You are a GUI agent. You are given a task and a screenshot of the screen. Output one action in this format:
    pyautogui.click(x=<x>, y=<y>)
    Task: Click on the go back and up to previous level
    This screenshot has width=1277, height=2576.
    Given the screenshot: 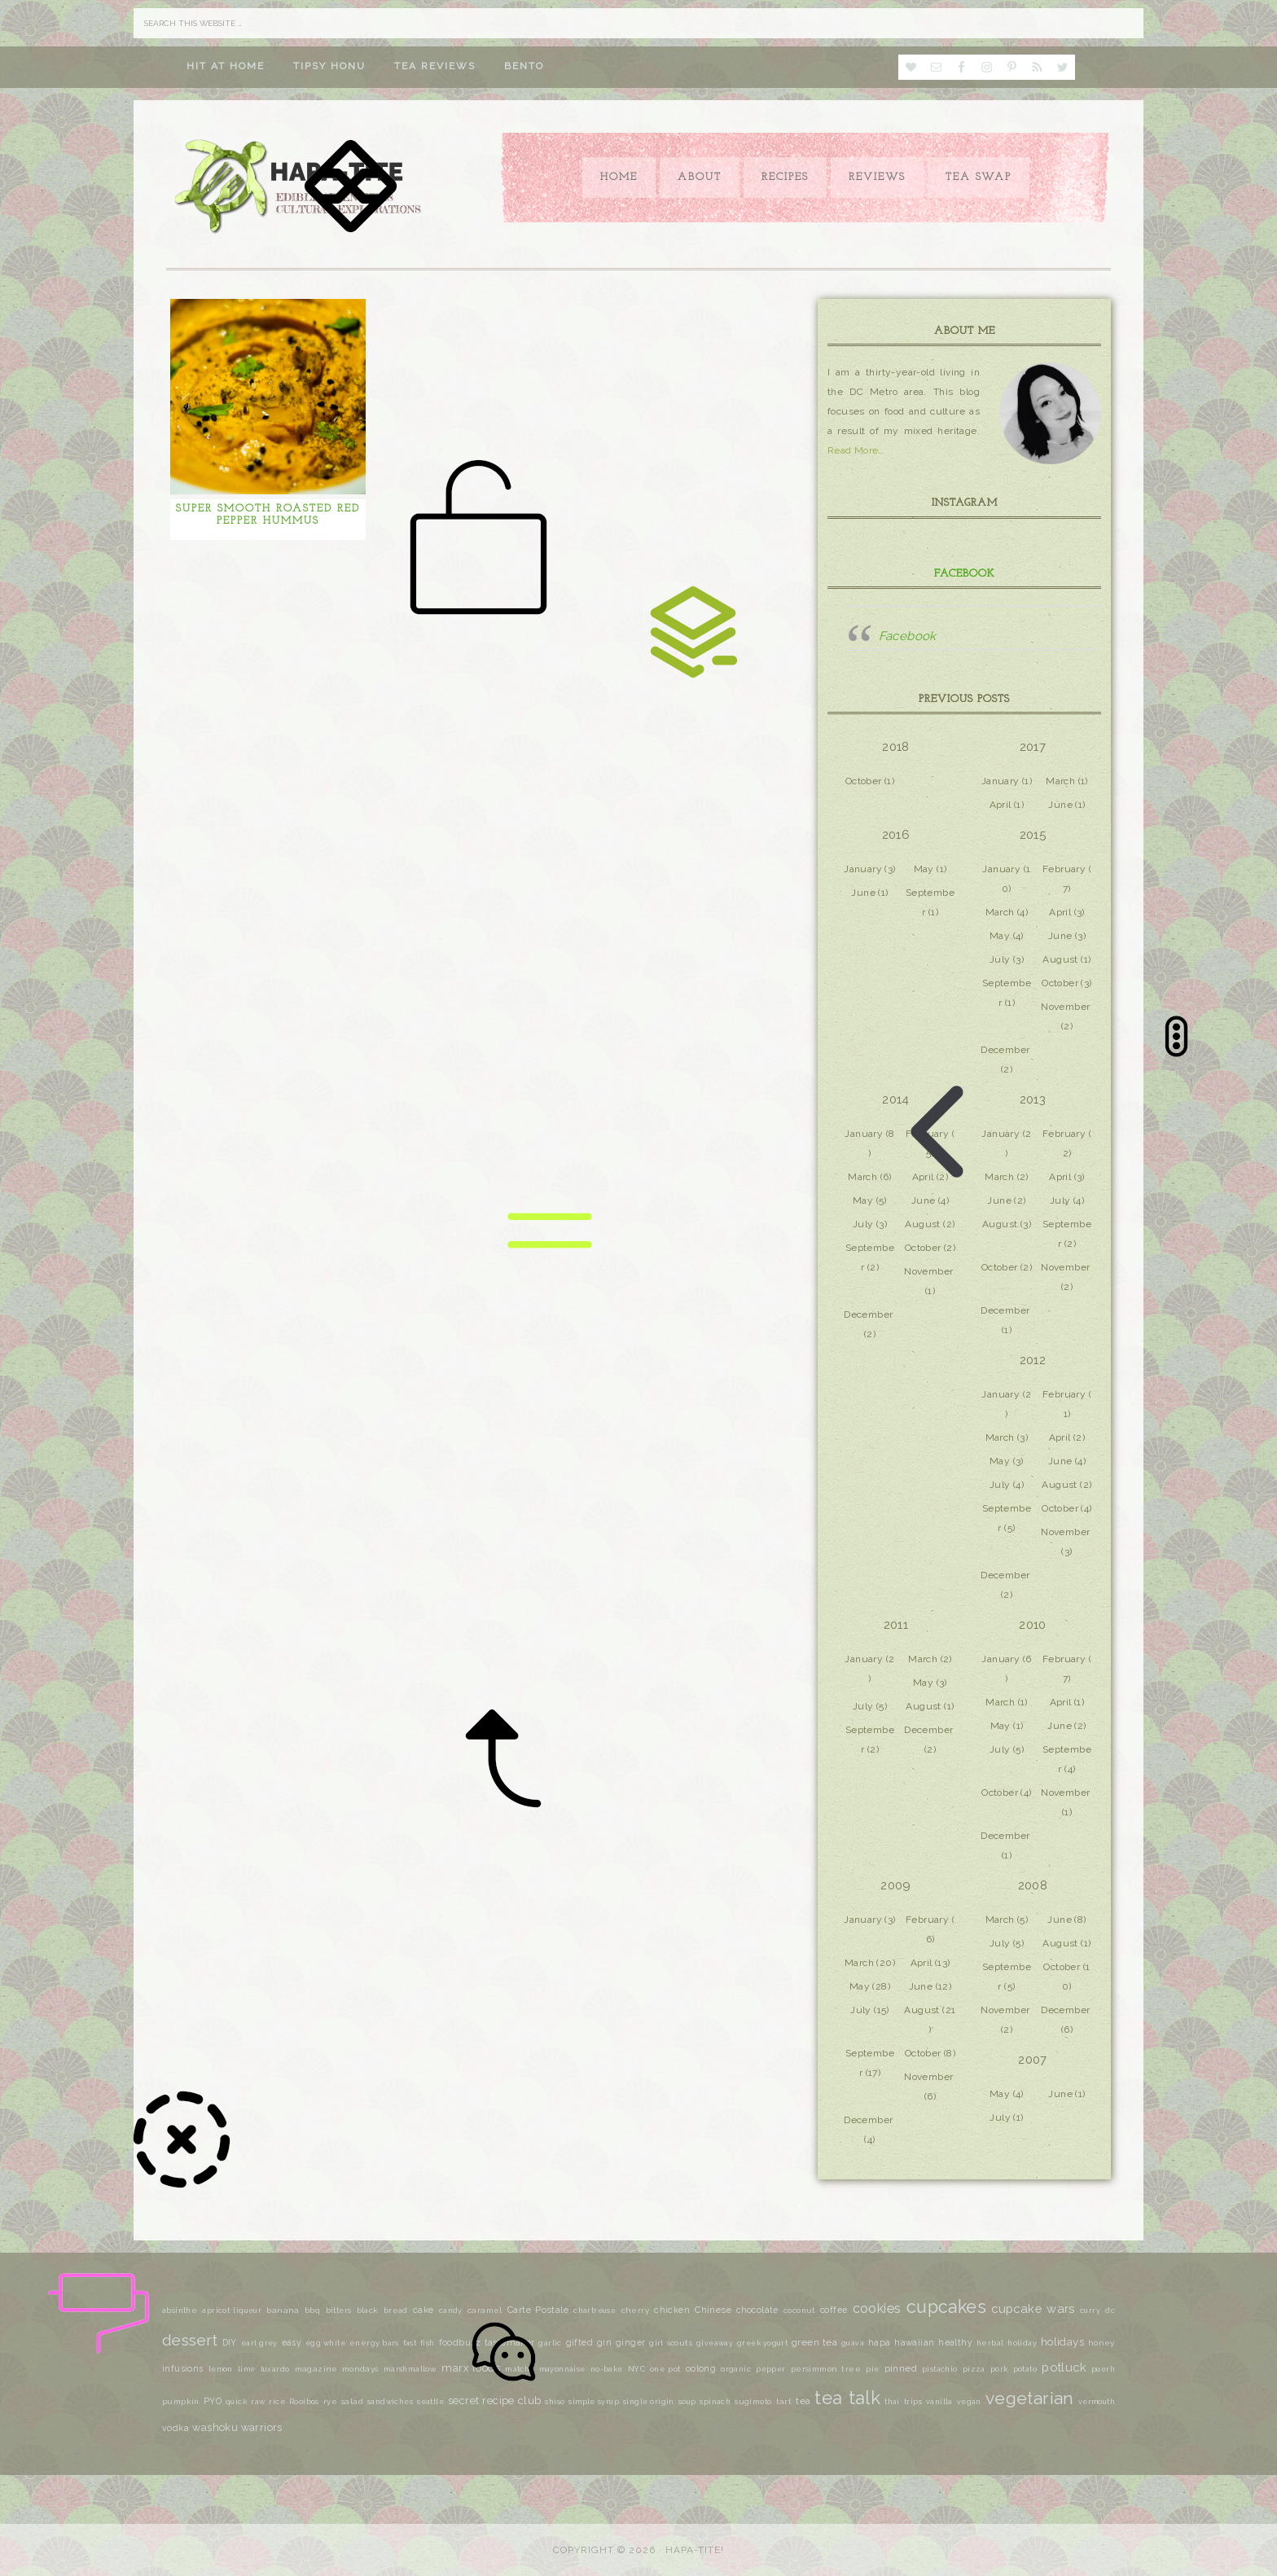 What is the action you would take?
    pyautogui.click(x=503, y=1758)
    